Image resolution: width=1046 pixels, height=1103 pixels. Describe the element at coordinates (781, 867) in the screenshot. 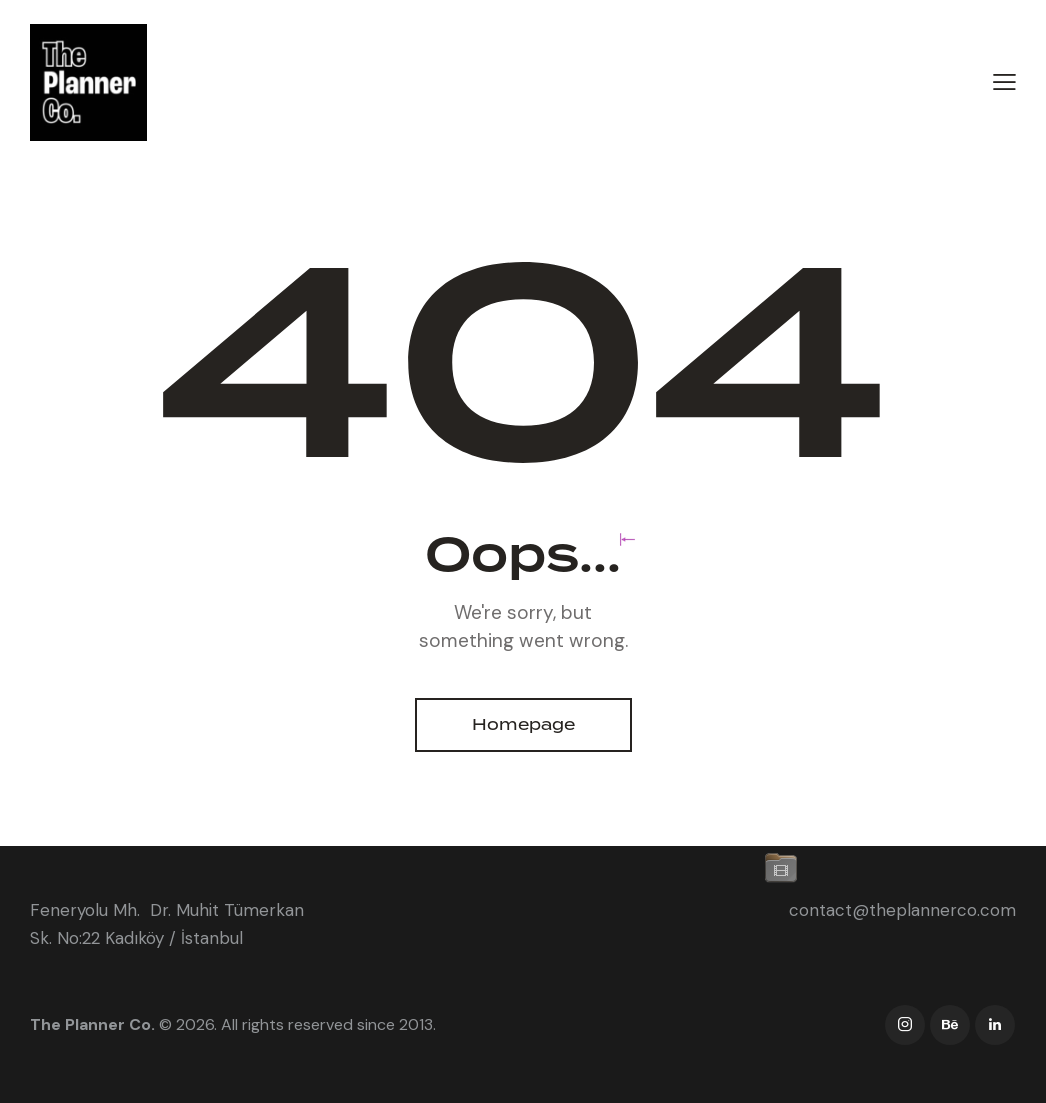

I see `open your videos folder` at that location.